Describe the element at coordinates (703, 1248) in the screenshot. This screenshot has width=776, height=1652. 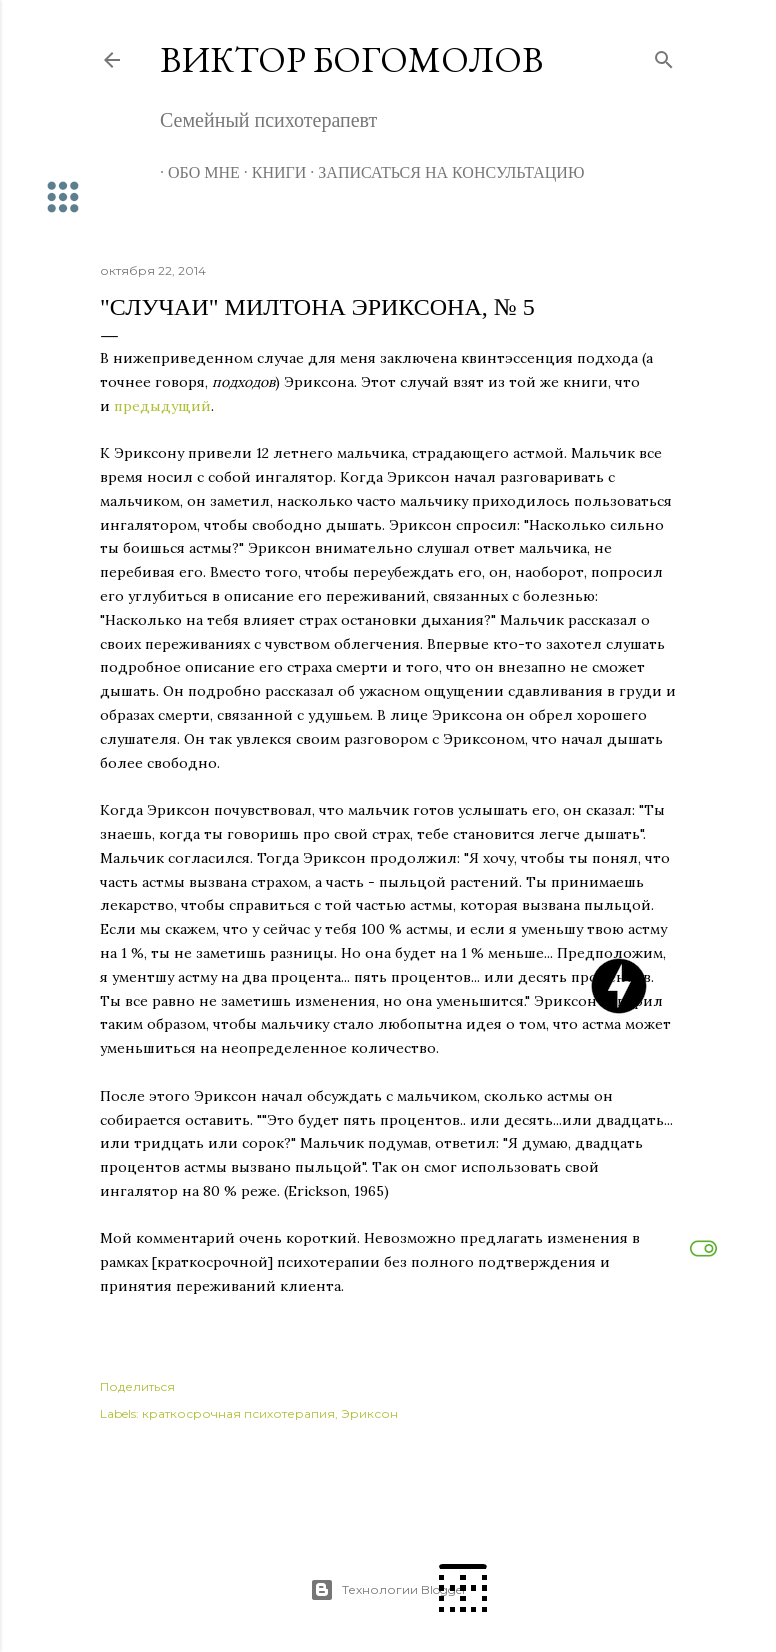
I see `toggle switch in the on position` at that location.